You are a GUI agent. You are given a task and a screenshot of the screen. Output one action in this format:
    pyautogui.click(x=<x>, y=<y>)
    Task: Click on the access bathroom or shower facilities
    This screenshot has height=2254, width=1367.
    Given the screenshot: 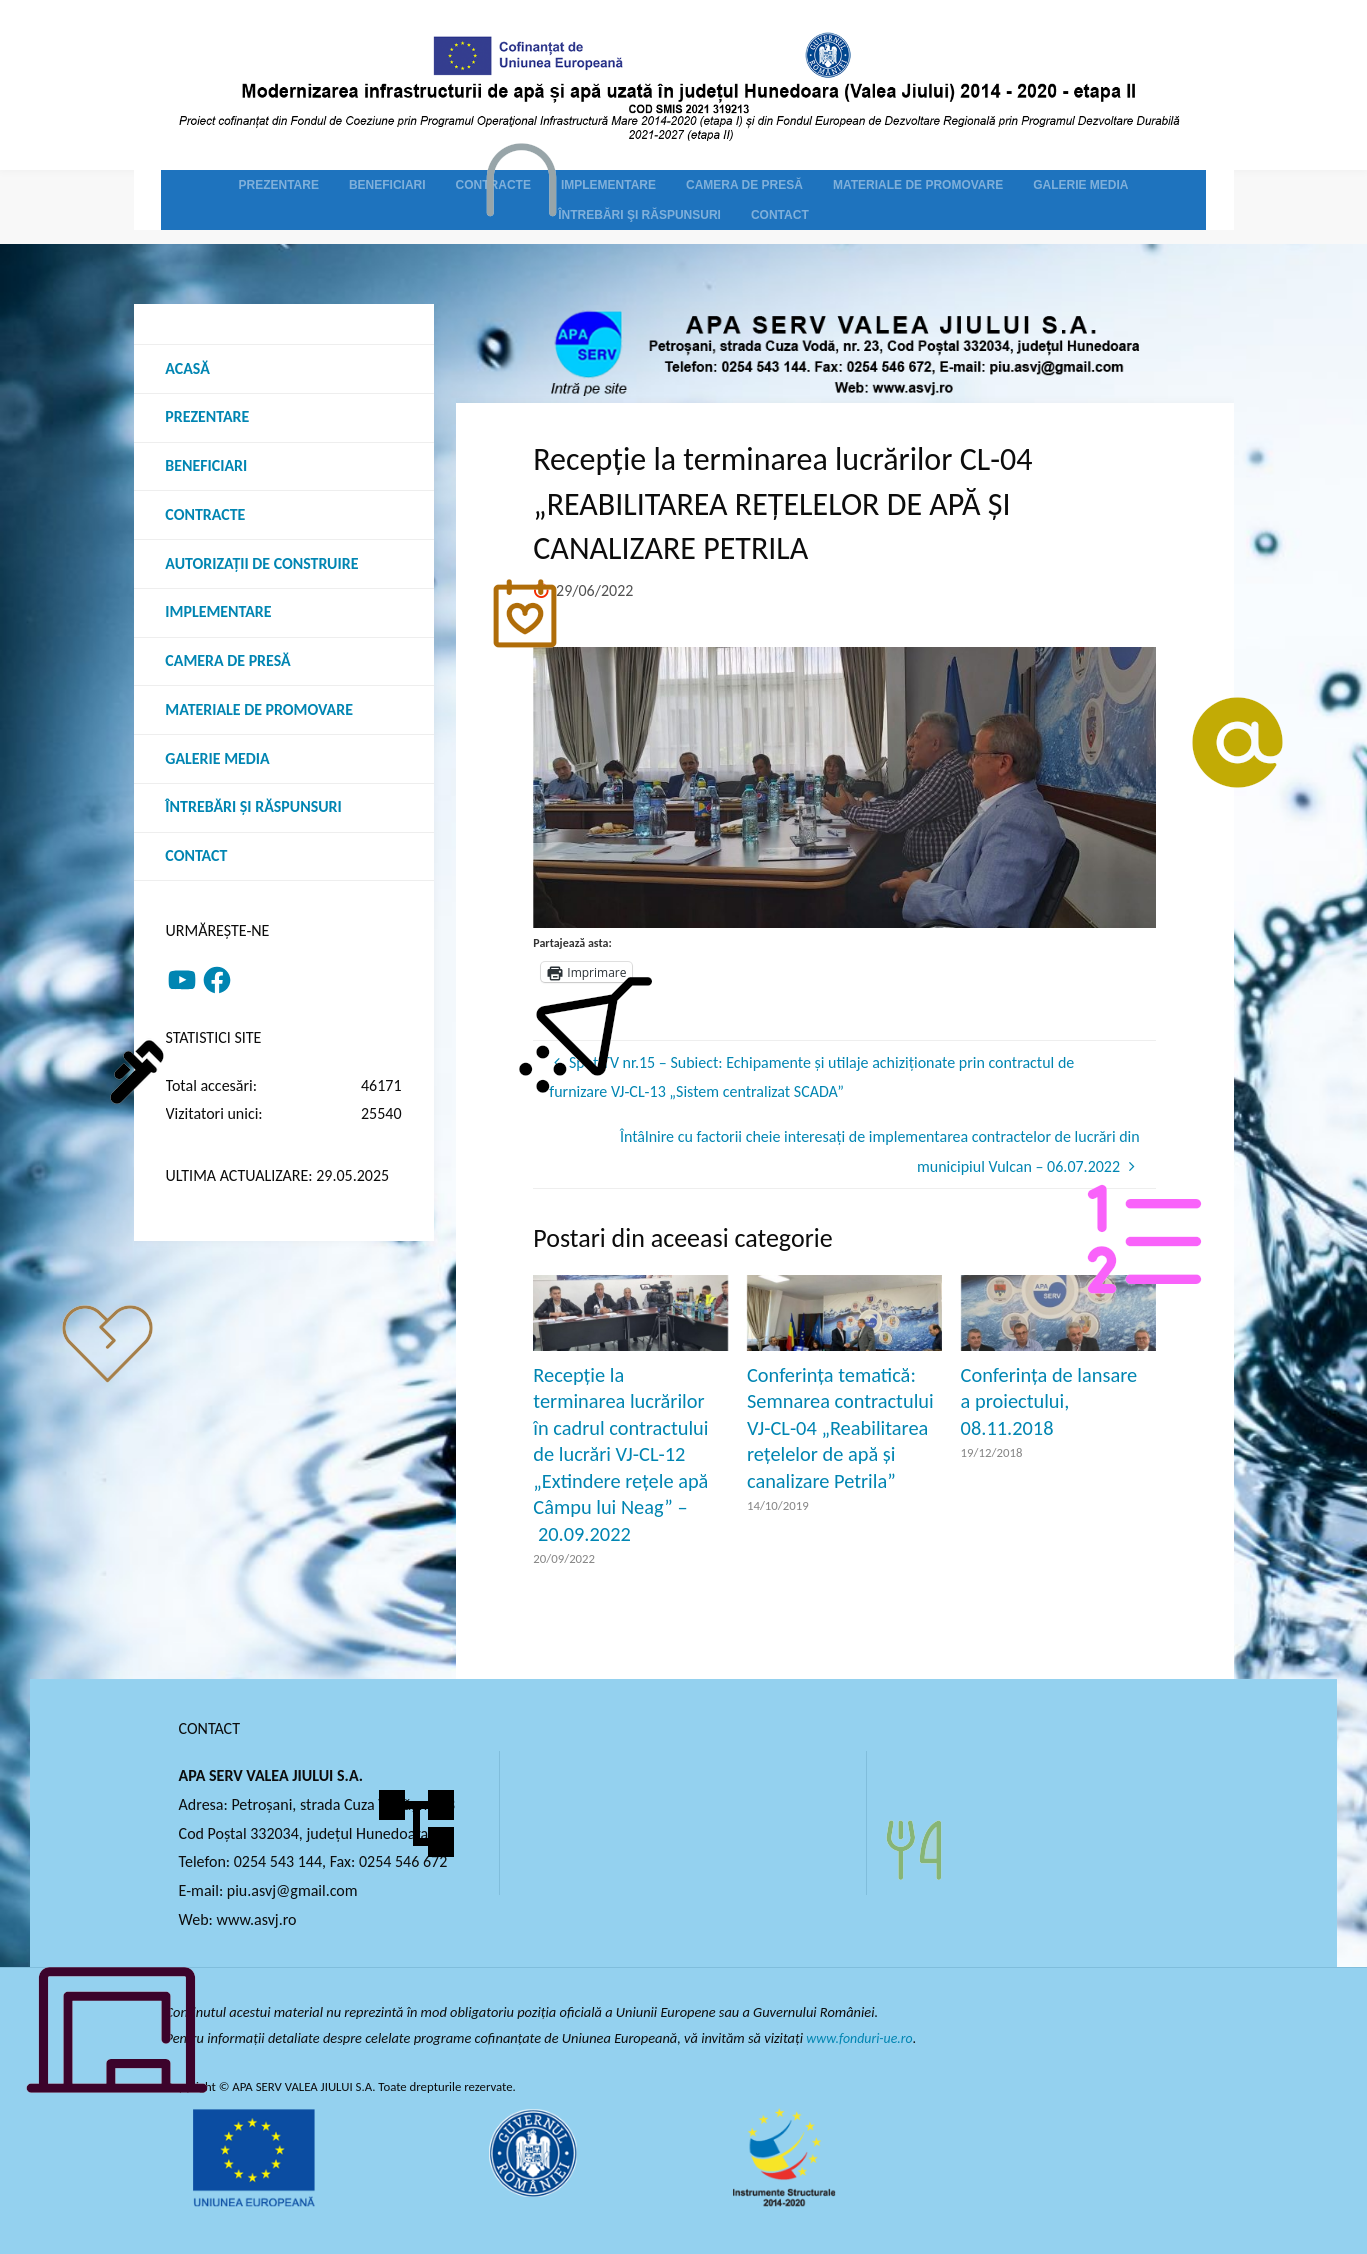 What is the action you would take?
    pyautogui.click(x=583, y=1028)
    